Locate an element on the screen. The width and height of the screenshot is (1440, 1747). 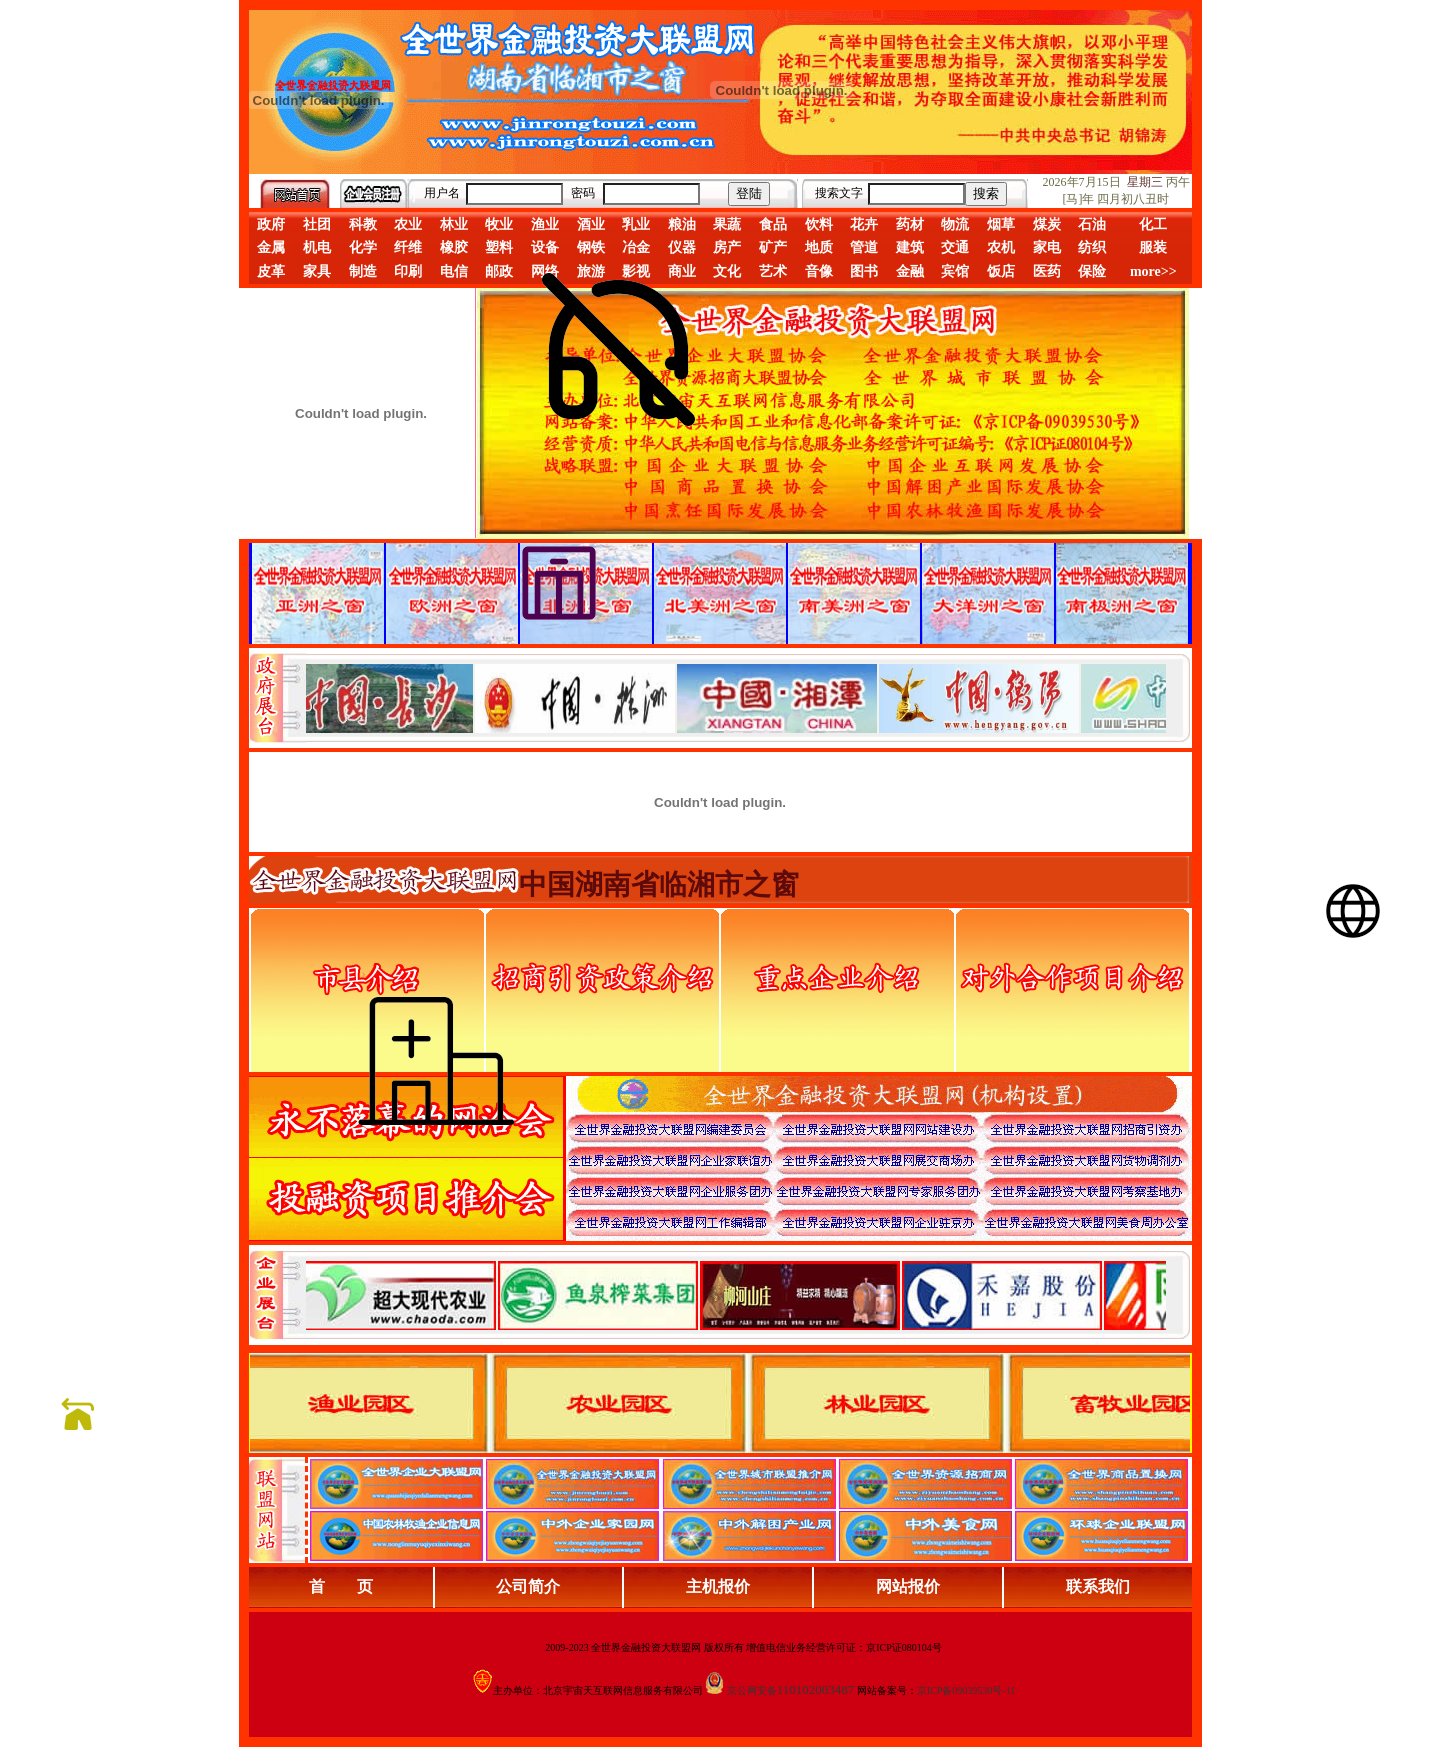
access website or browse the internet is located at coordinates (1353, 911).